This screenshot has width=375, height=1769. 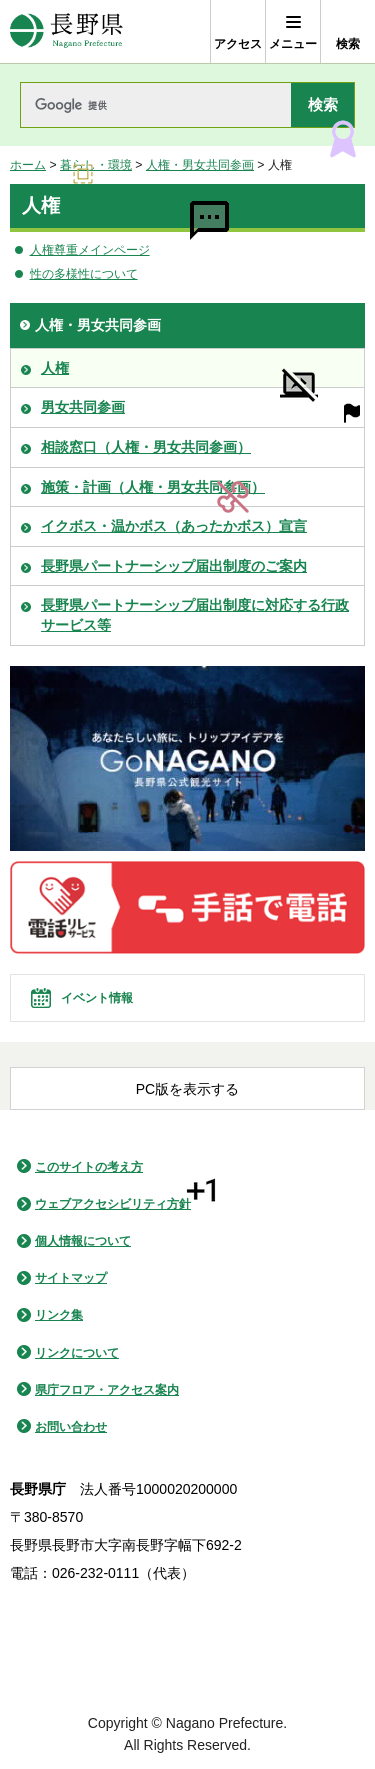 What do you see at coordinates (209, 220) in the screenshot?
I see `open text messaging app` at bounding box center [209, 220].